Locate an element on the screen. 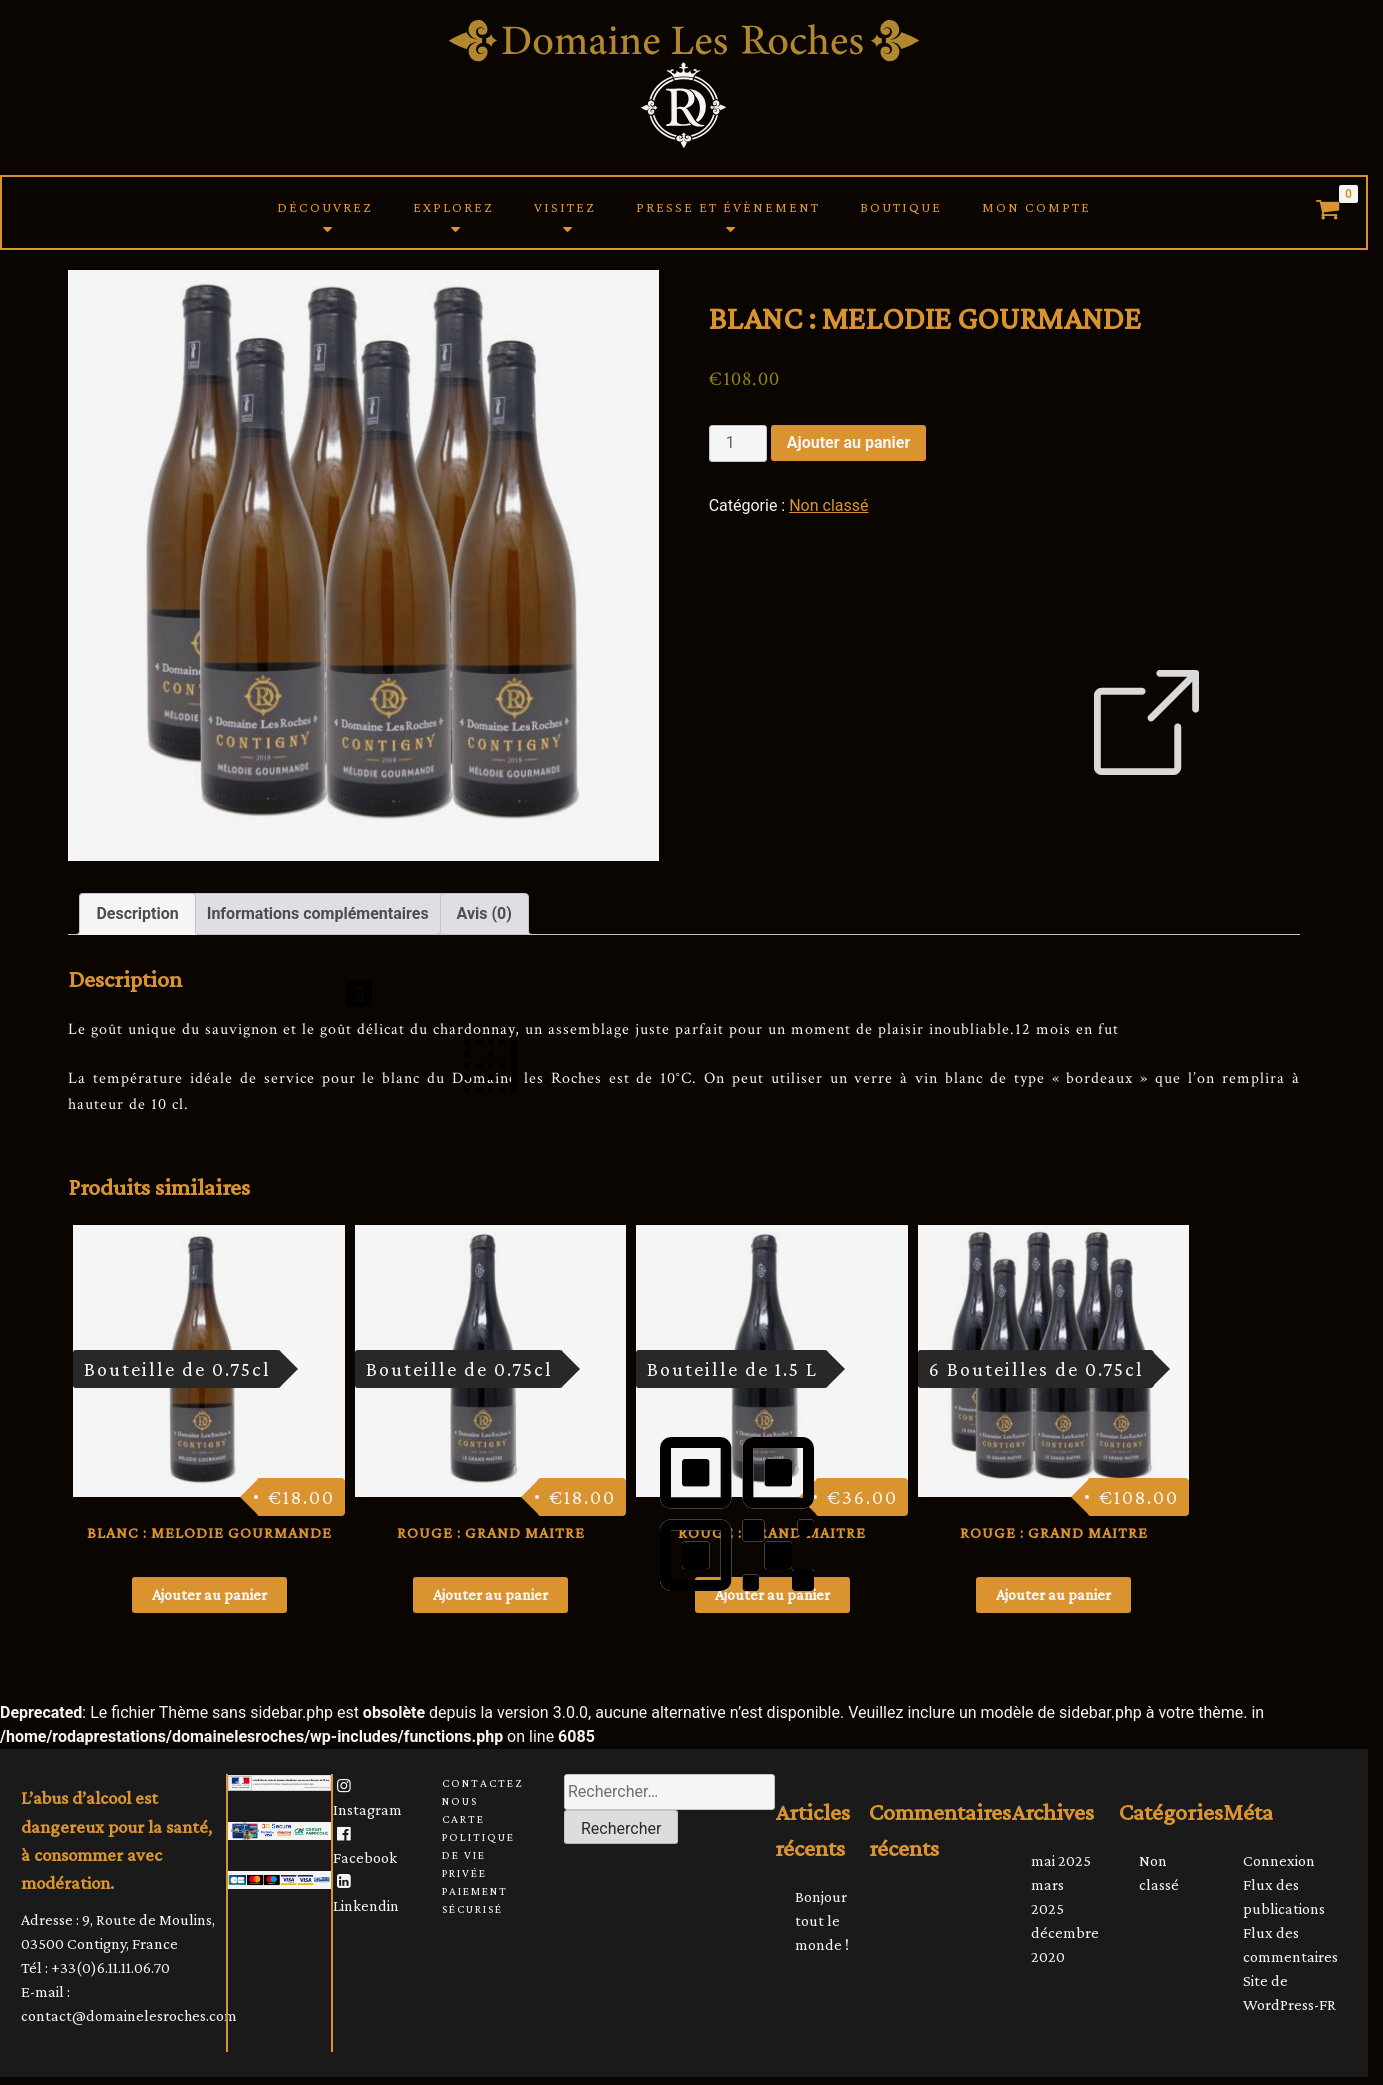 The image size is (1383, 2085). open link in a new window or tab is located at coordinates (1146, 722).